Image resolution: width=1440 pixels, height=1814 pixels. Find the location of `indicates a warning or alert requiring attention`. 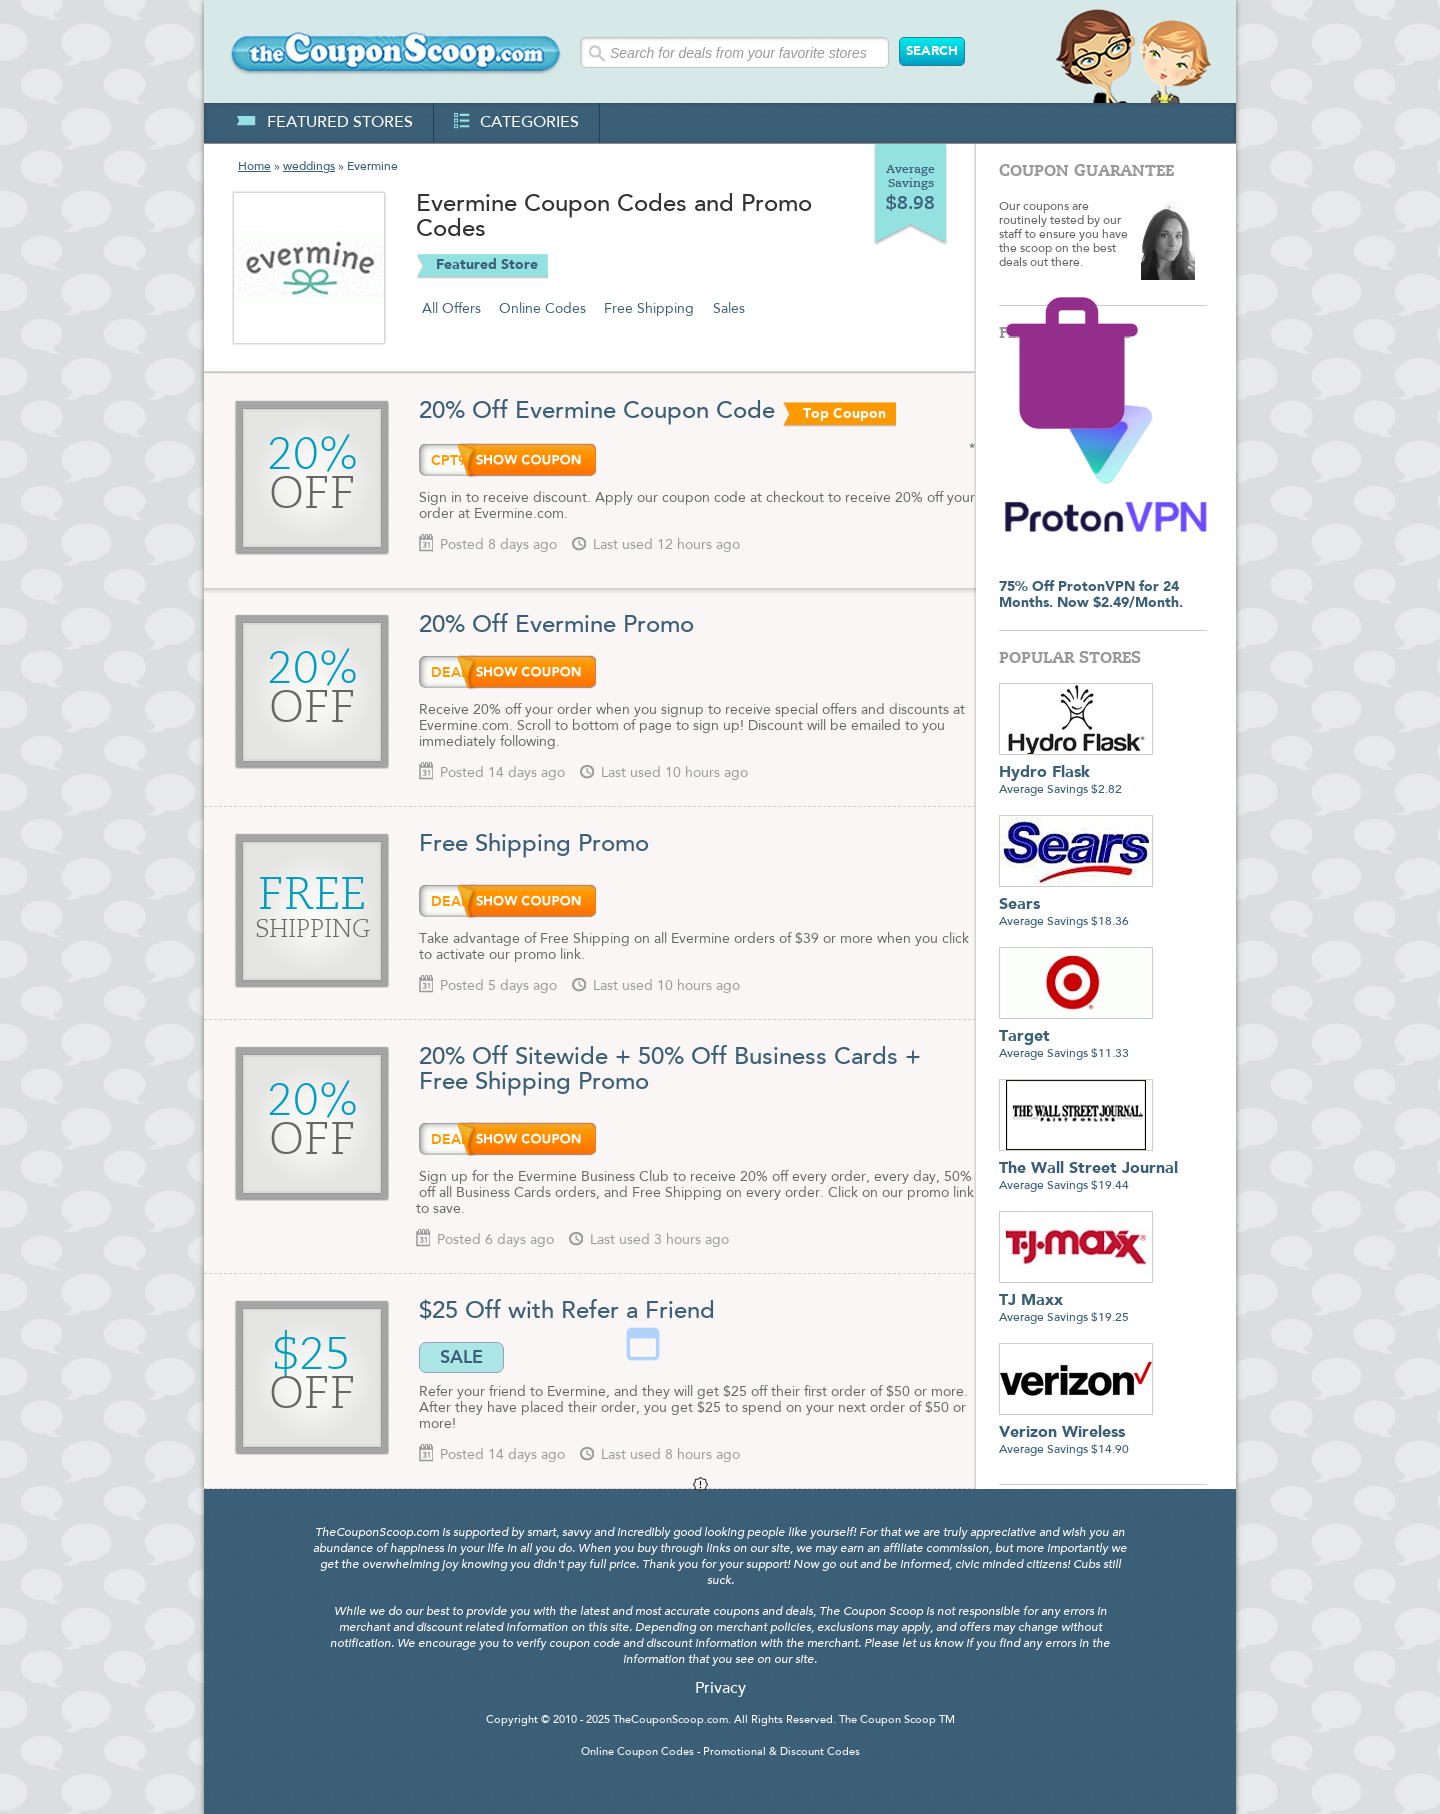

indicates a warning or alert requiring attention is located at coordinates (700, 1484).